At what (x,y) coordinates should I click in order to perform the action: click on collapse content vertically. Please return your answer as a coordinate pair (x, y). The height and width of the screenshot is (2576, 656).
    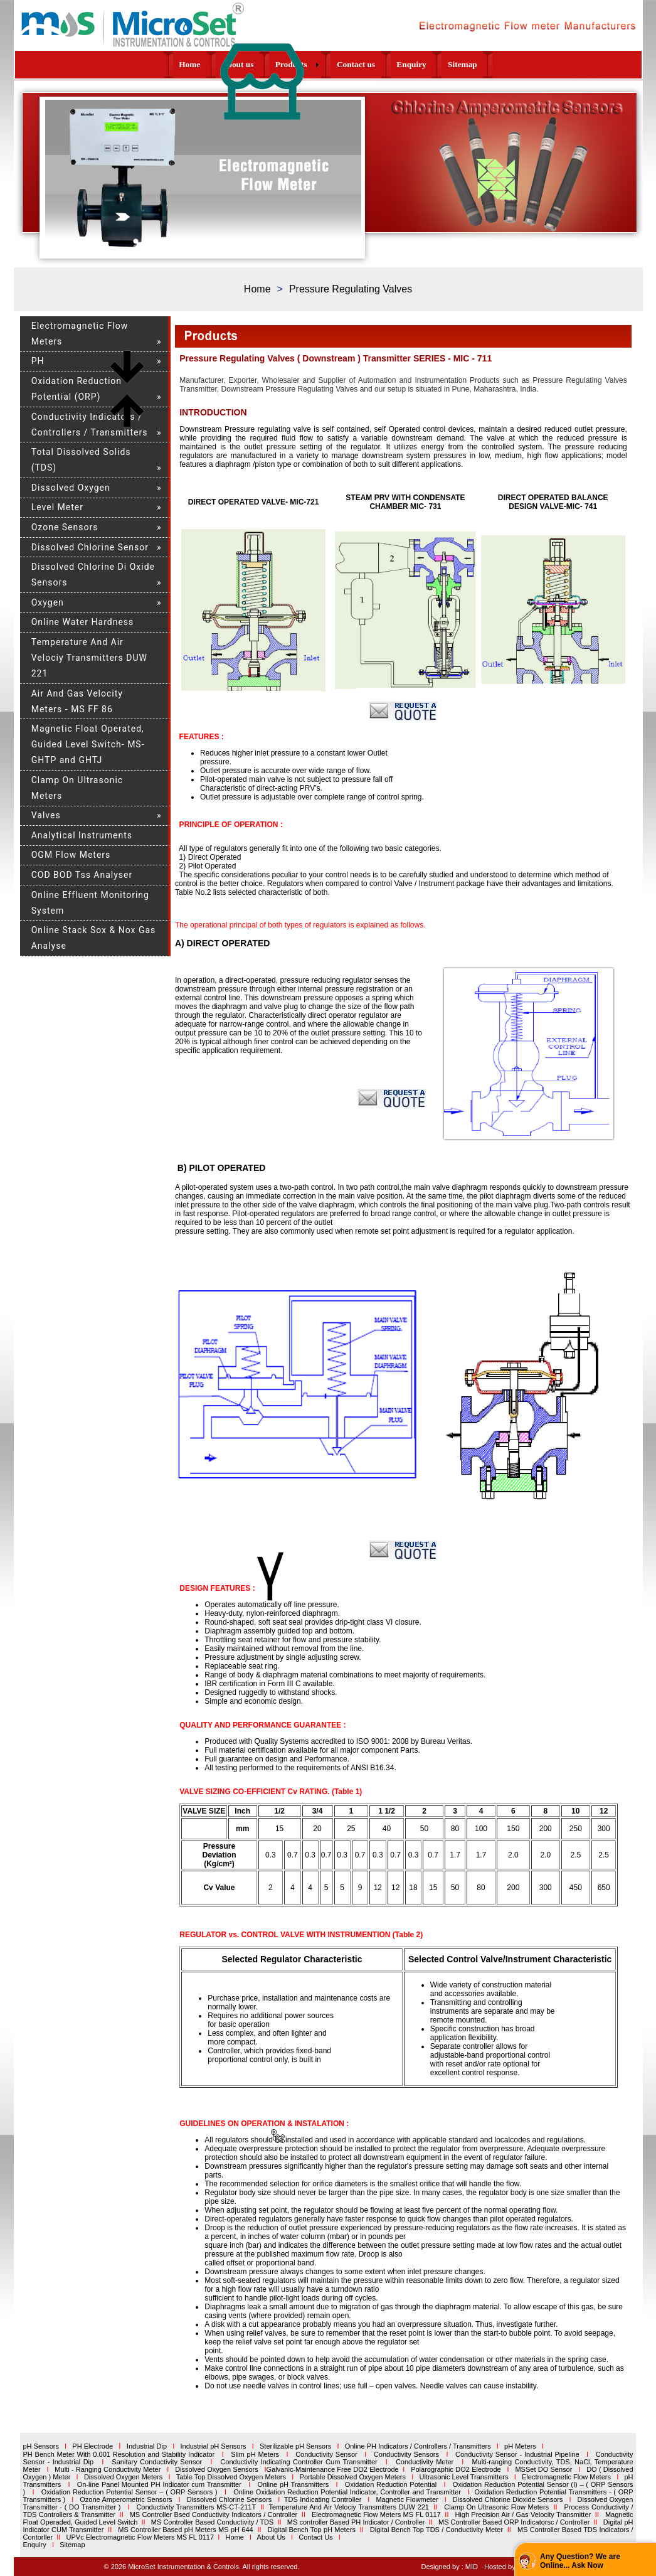
    Looking at the image, I should click on (127, 388).